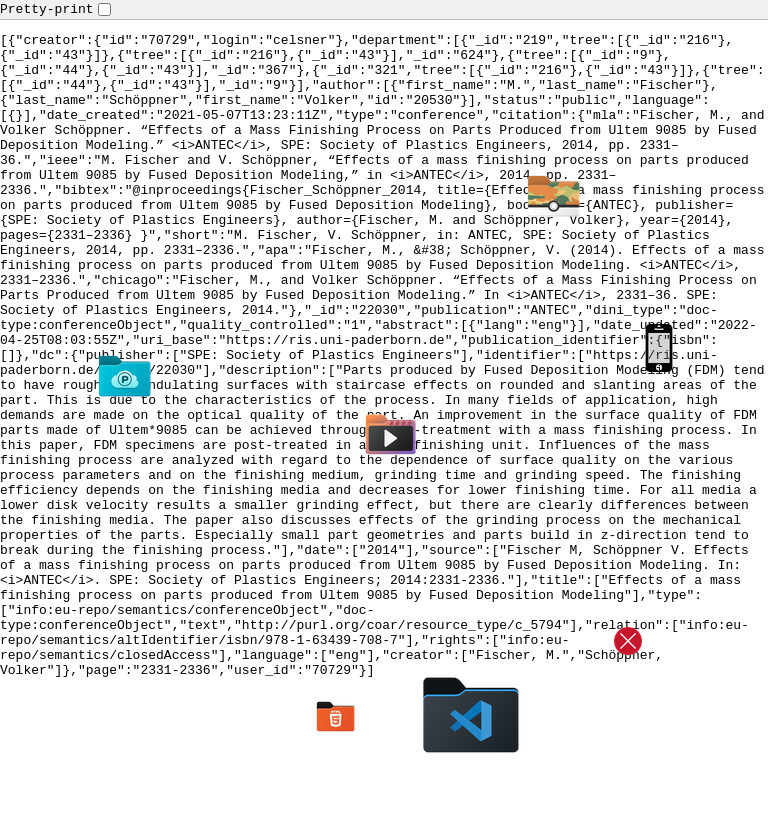 The image size is (768, 820). Describe the element at coordinates (390, 435) in the screenshot. I see `open your movie files folder` at that location.